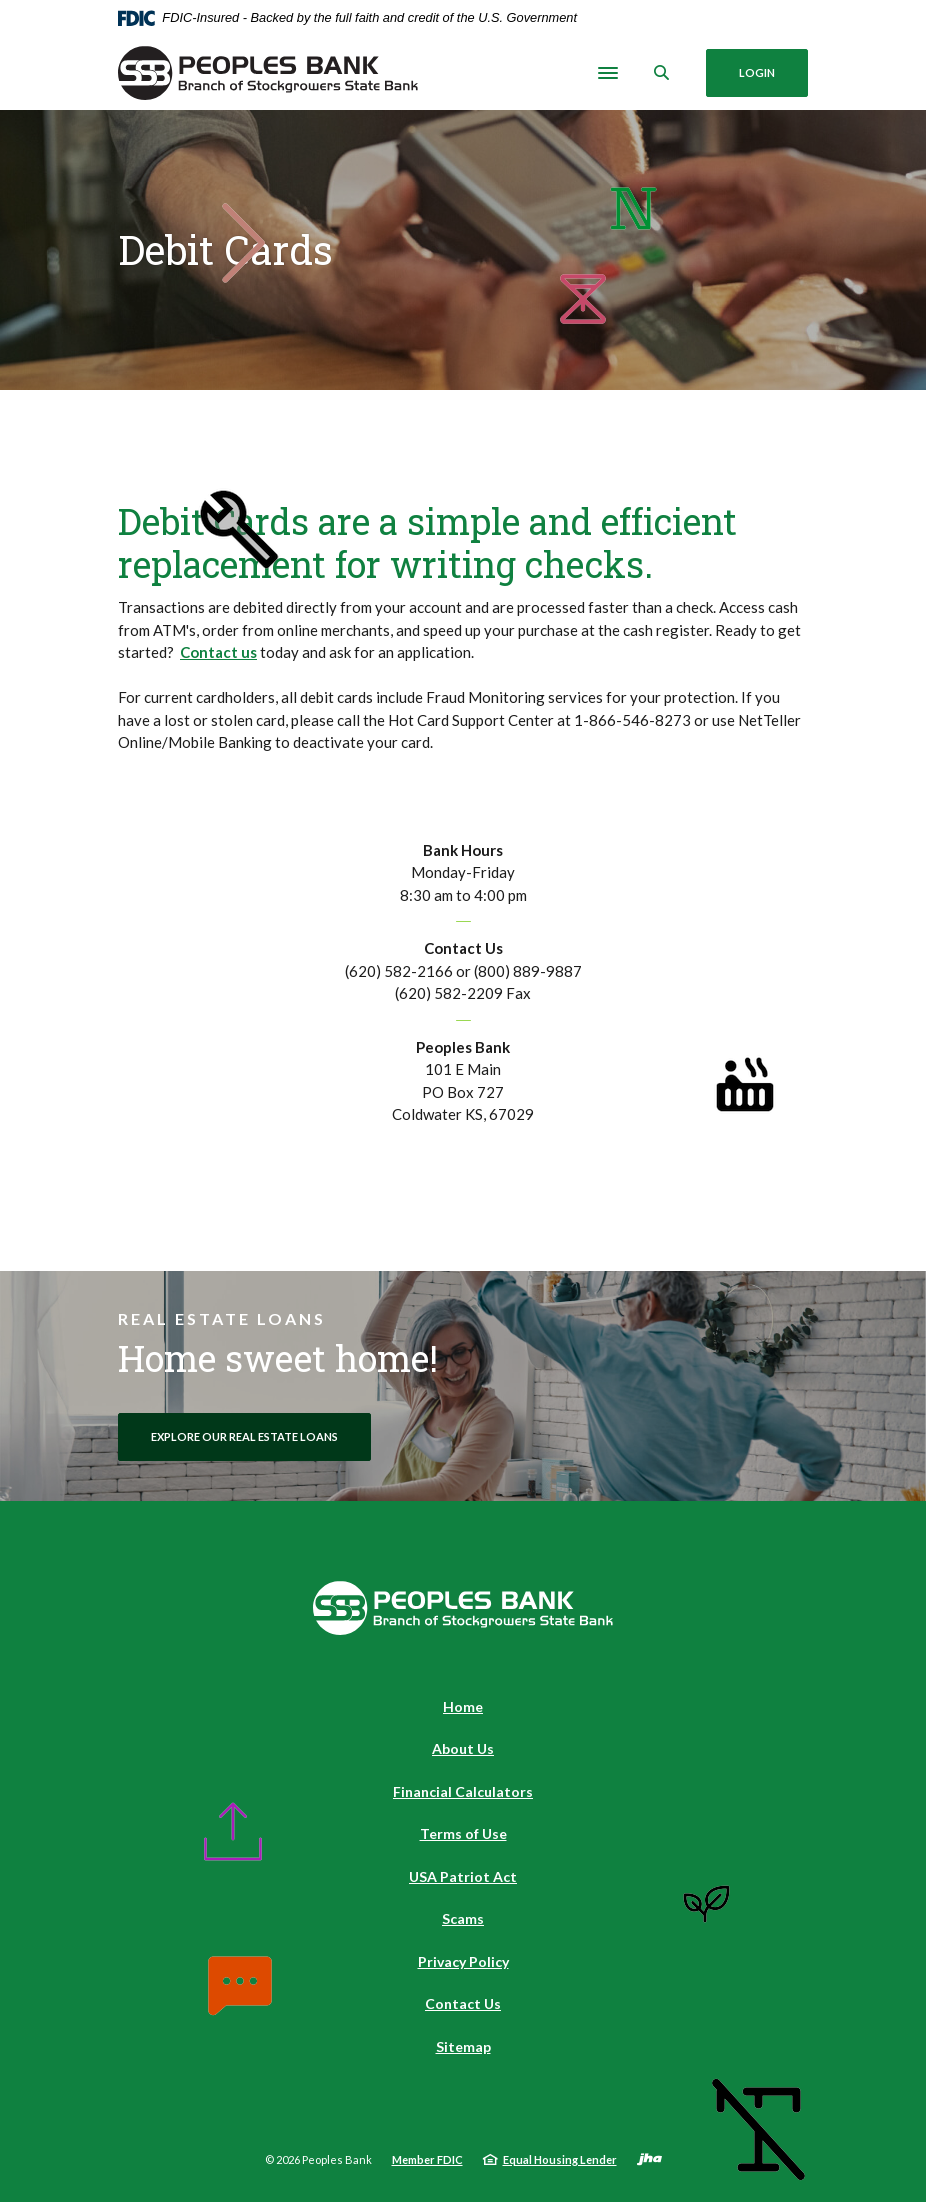 This screenshot has width=926, height=2202. Describe the element at coordinates (745, 1083) in the screenshot. I see `view hot tub or spa amenities` at that location.